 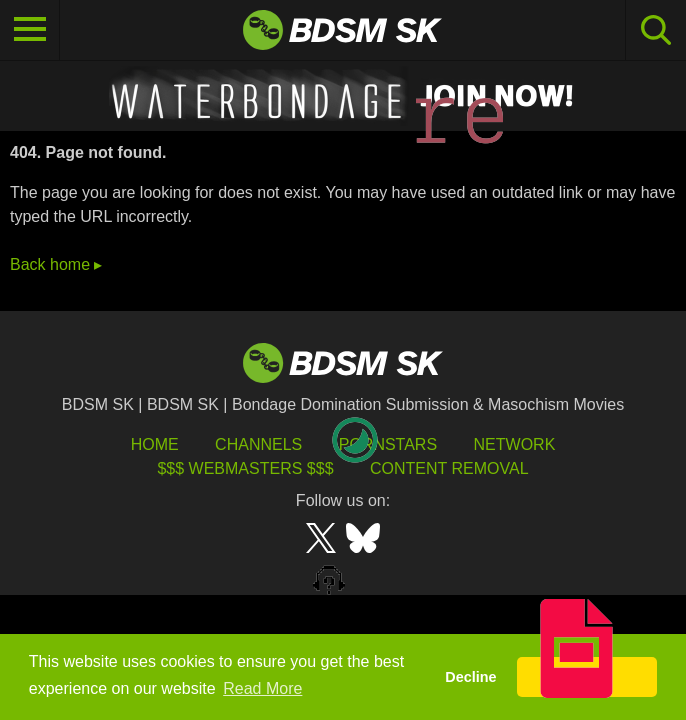 What do you see at coordinates (576, 648) in the screenshot?
I see `open Google Slides` at bounding box center [576, 648].